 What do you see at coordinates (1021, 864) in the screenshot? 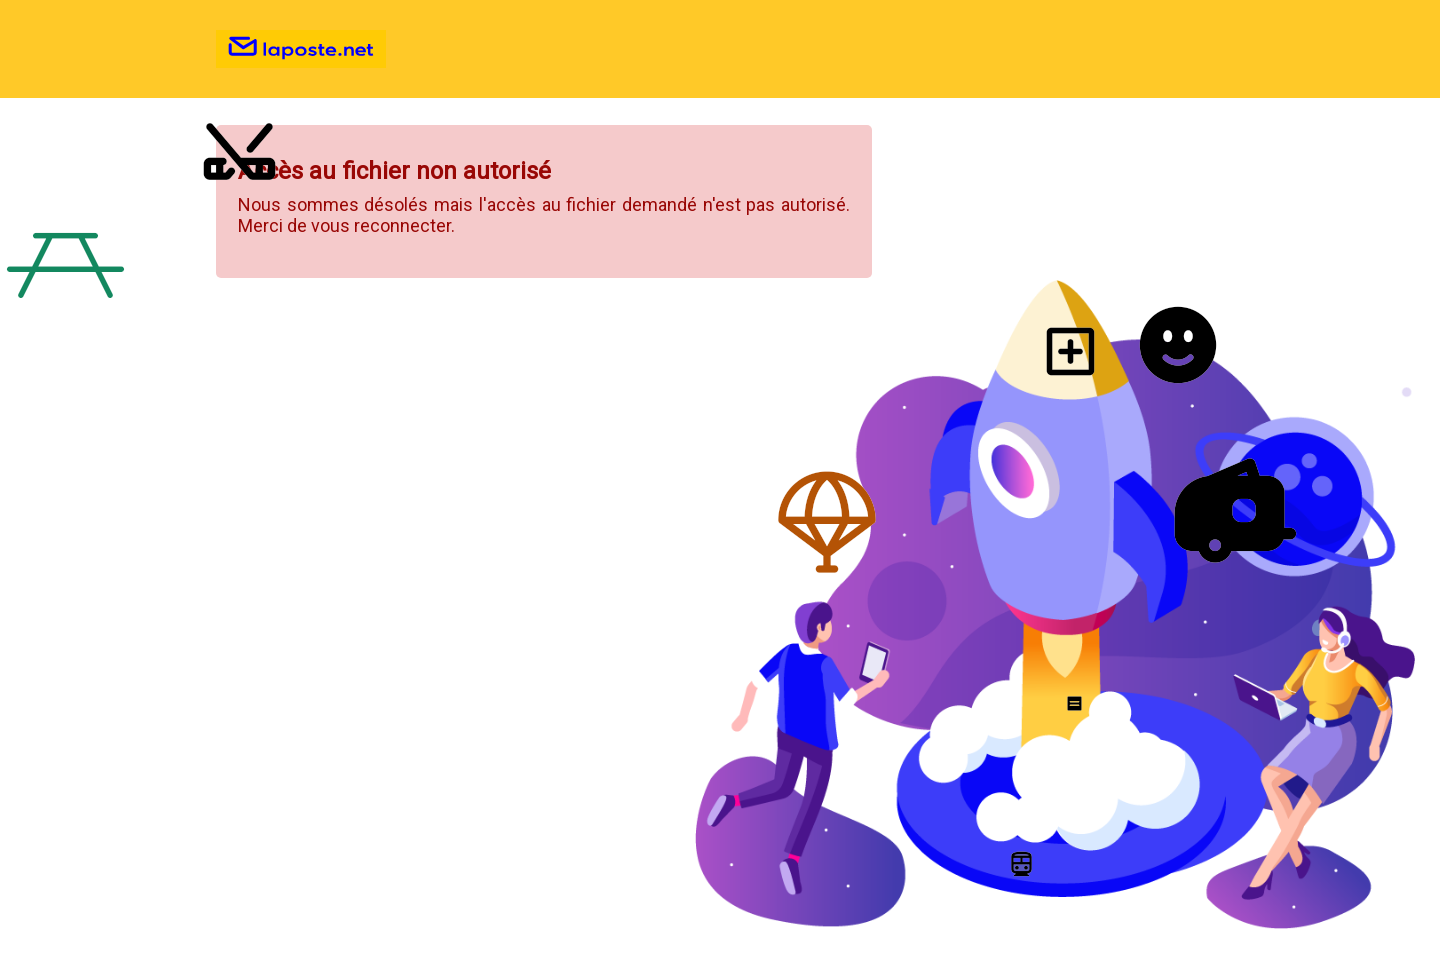
I see `get subway or metro directions` at bounding box center [1021, 864].